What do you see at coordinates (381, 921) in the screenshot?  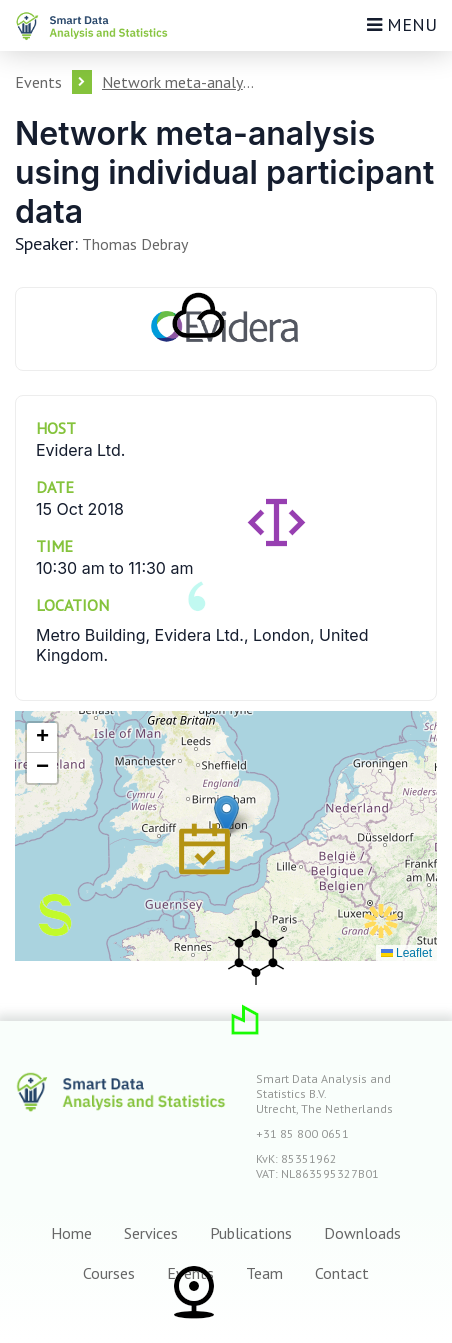 I see `JSON Web Tokens (JWT) technology or integration` at bounding box center [381, 921].